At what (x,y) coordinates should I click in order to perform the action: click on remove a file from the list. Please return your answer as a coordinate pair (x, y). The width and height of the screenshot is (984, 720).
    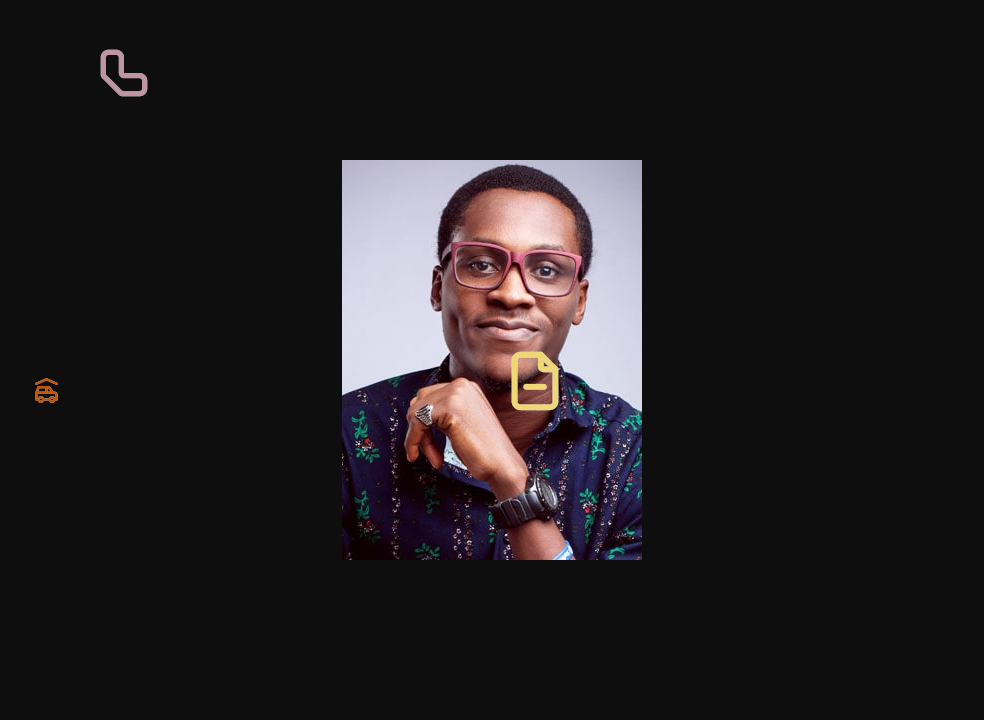
    Looking at the image, I should click on (535, 381).